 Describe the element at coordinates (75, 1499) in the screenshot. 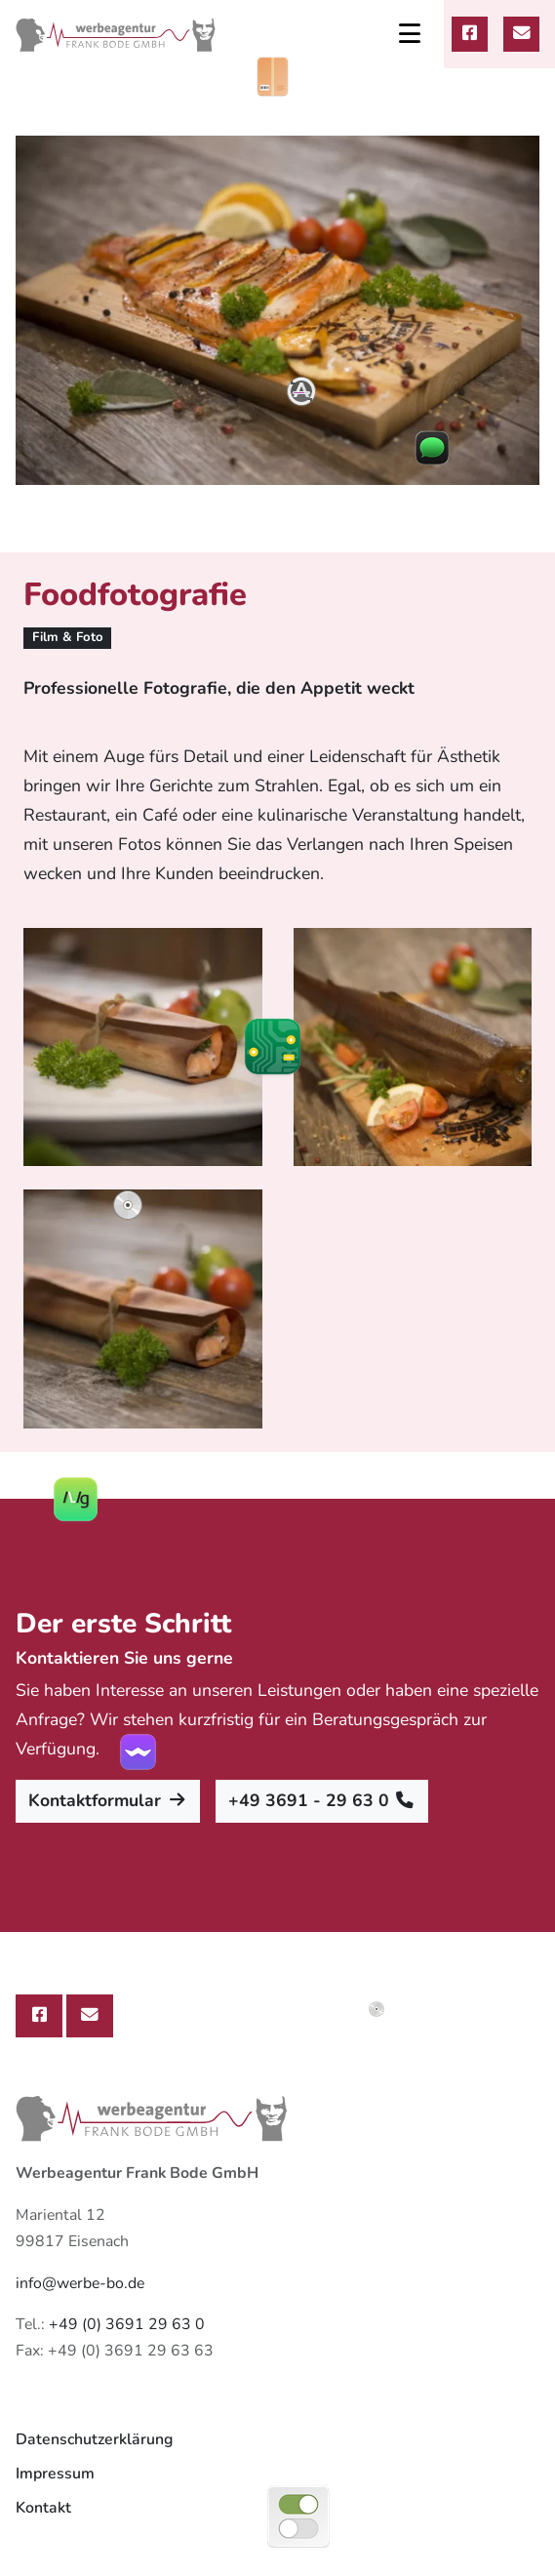

I see `open regex tester application` at that location.